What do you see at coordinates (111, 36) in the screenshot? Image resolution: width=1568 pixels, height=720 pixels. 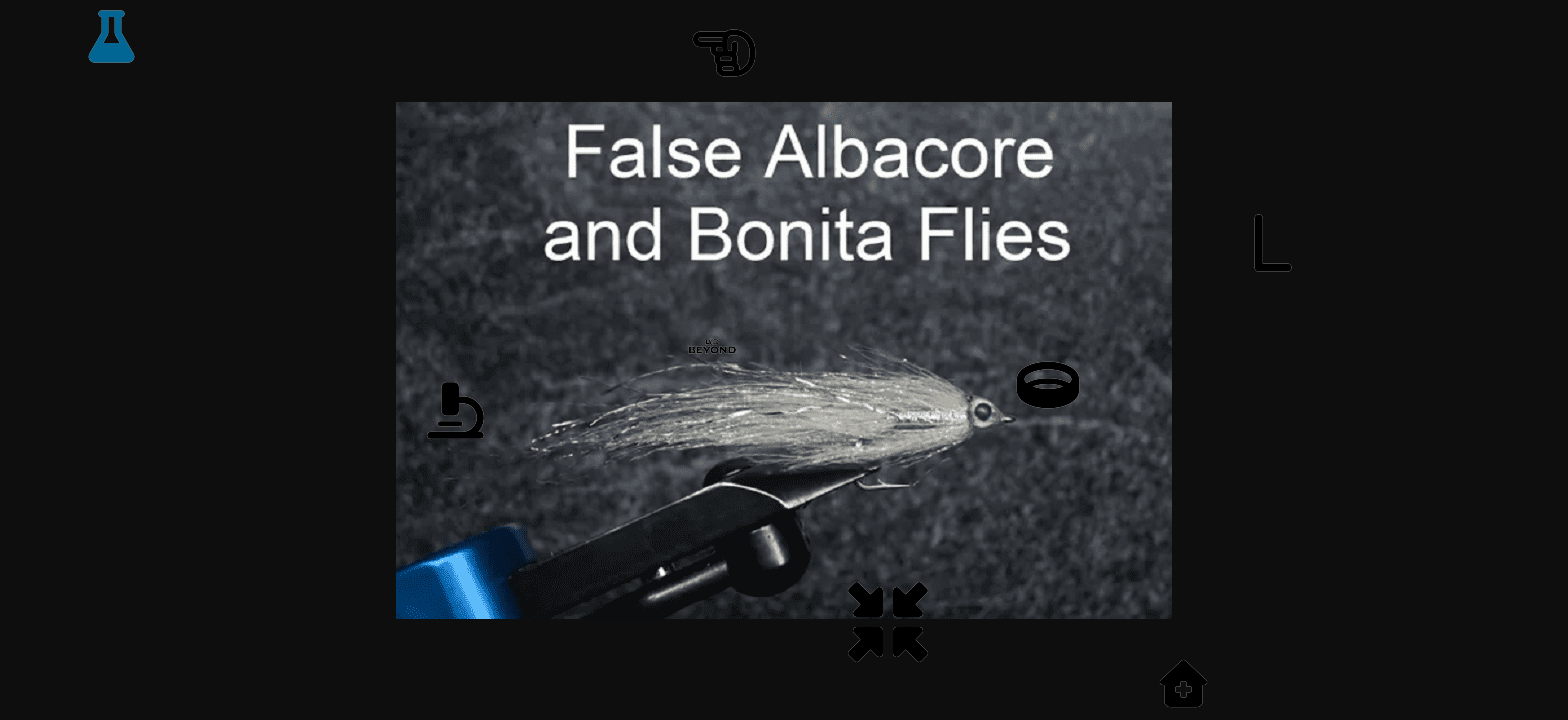 I see `access science or laboratory features` at bounding box center [111, 36].